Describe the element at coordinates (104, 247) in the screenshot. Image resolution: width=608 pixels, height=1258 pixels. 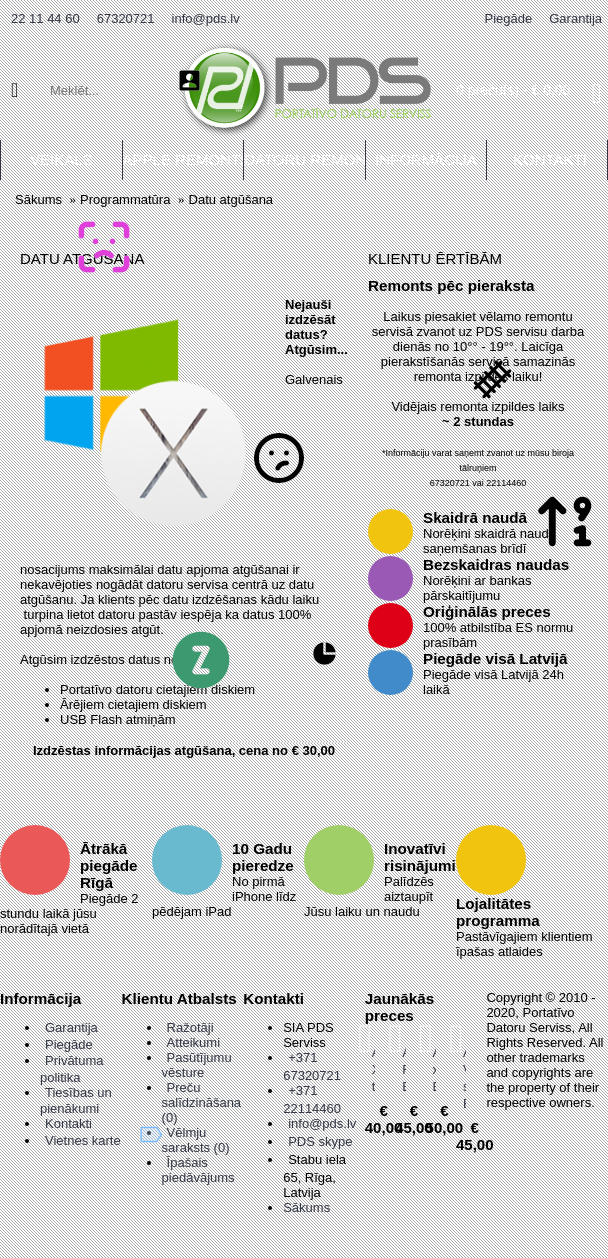
I see `face id authentication failed` at that location.